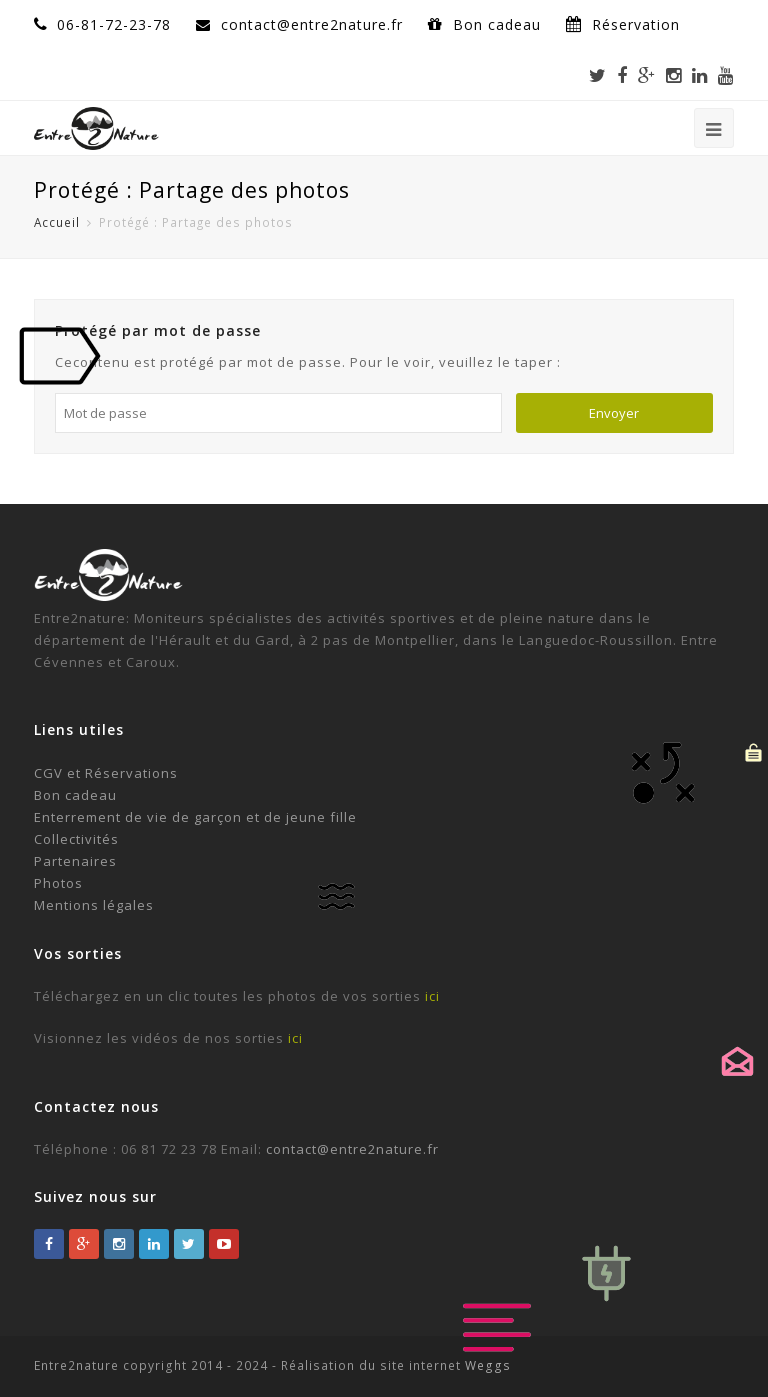 Image resolution: width=768 pixels, height=1397 pixels. What do you see at coordinates (336, 896) in the screenshot?
I see `indicates water or aquatic features` at bounding box center [336, 896].